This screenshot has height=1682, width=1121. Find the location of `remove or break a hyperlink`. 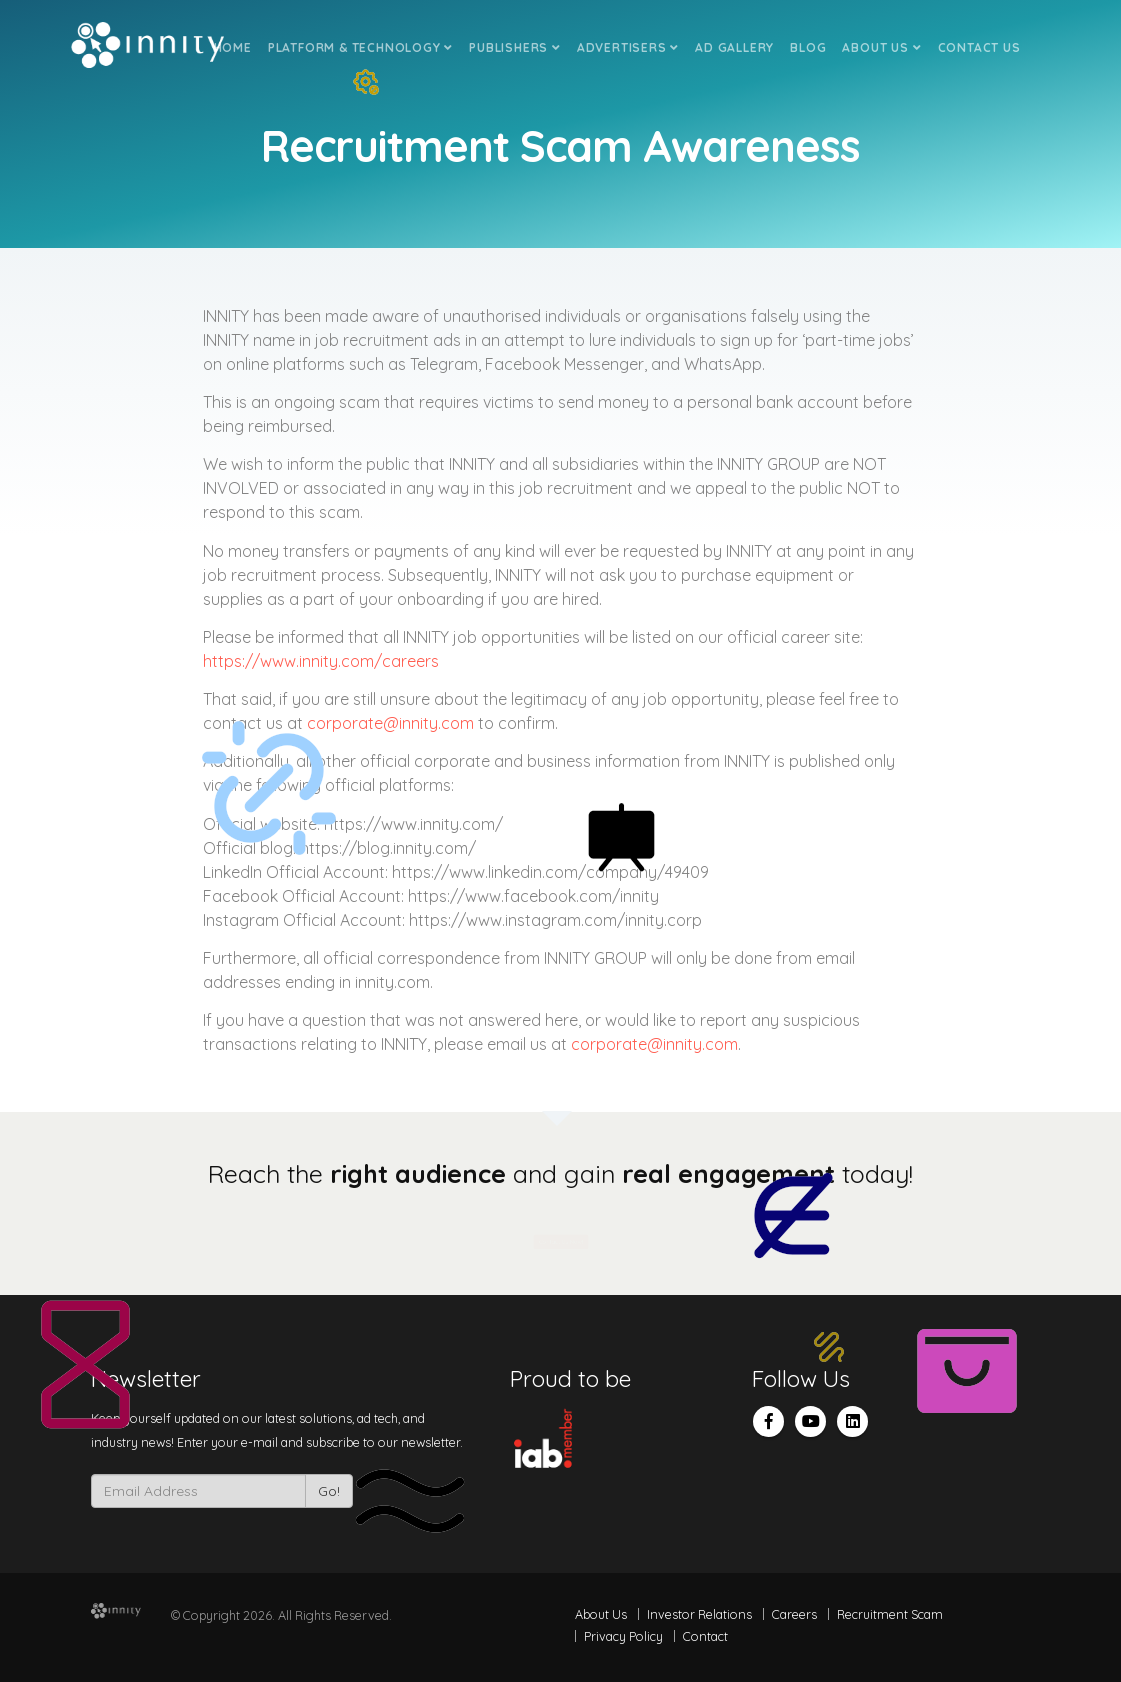

remove or break a hyperlink is located at coordinates (269, 788).